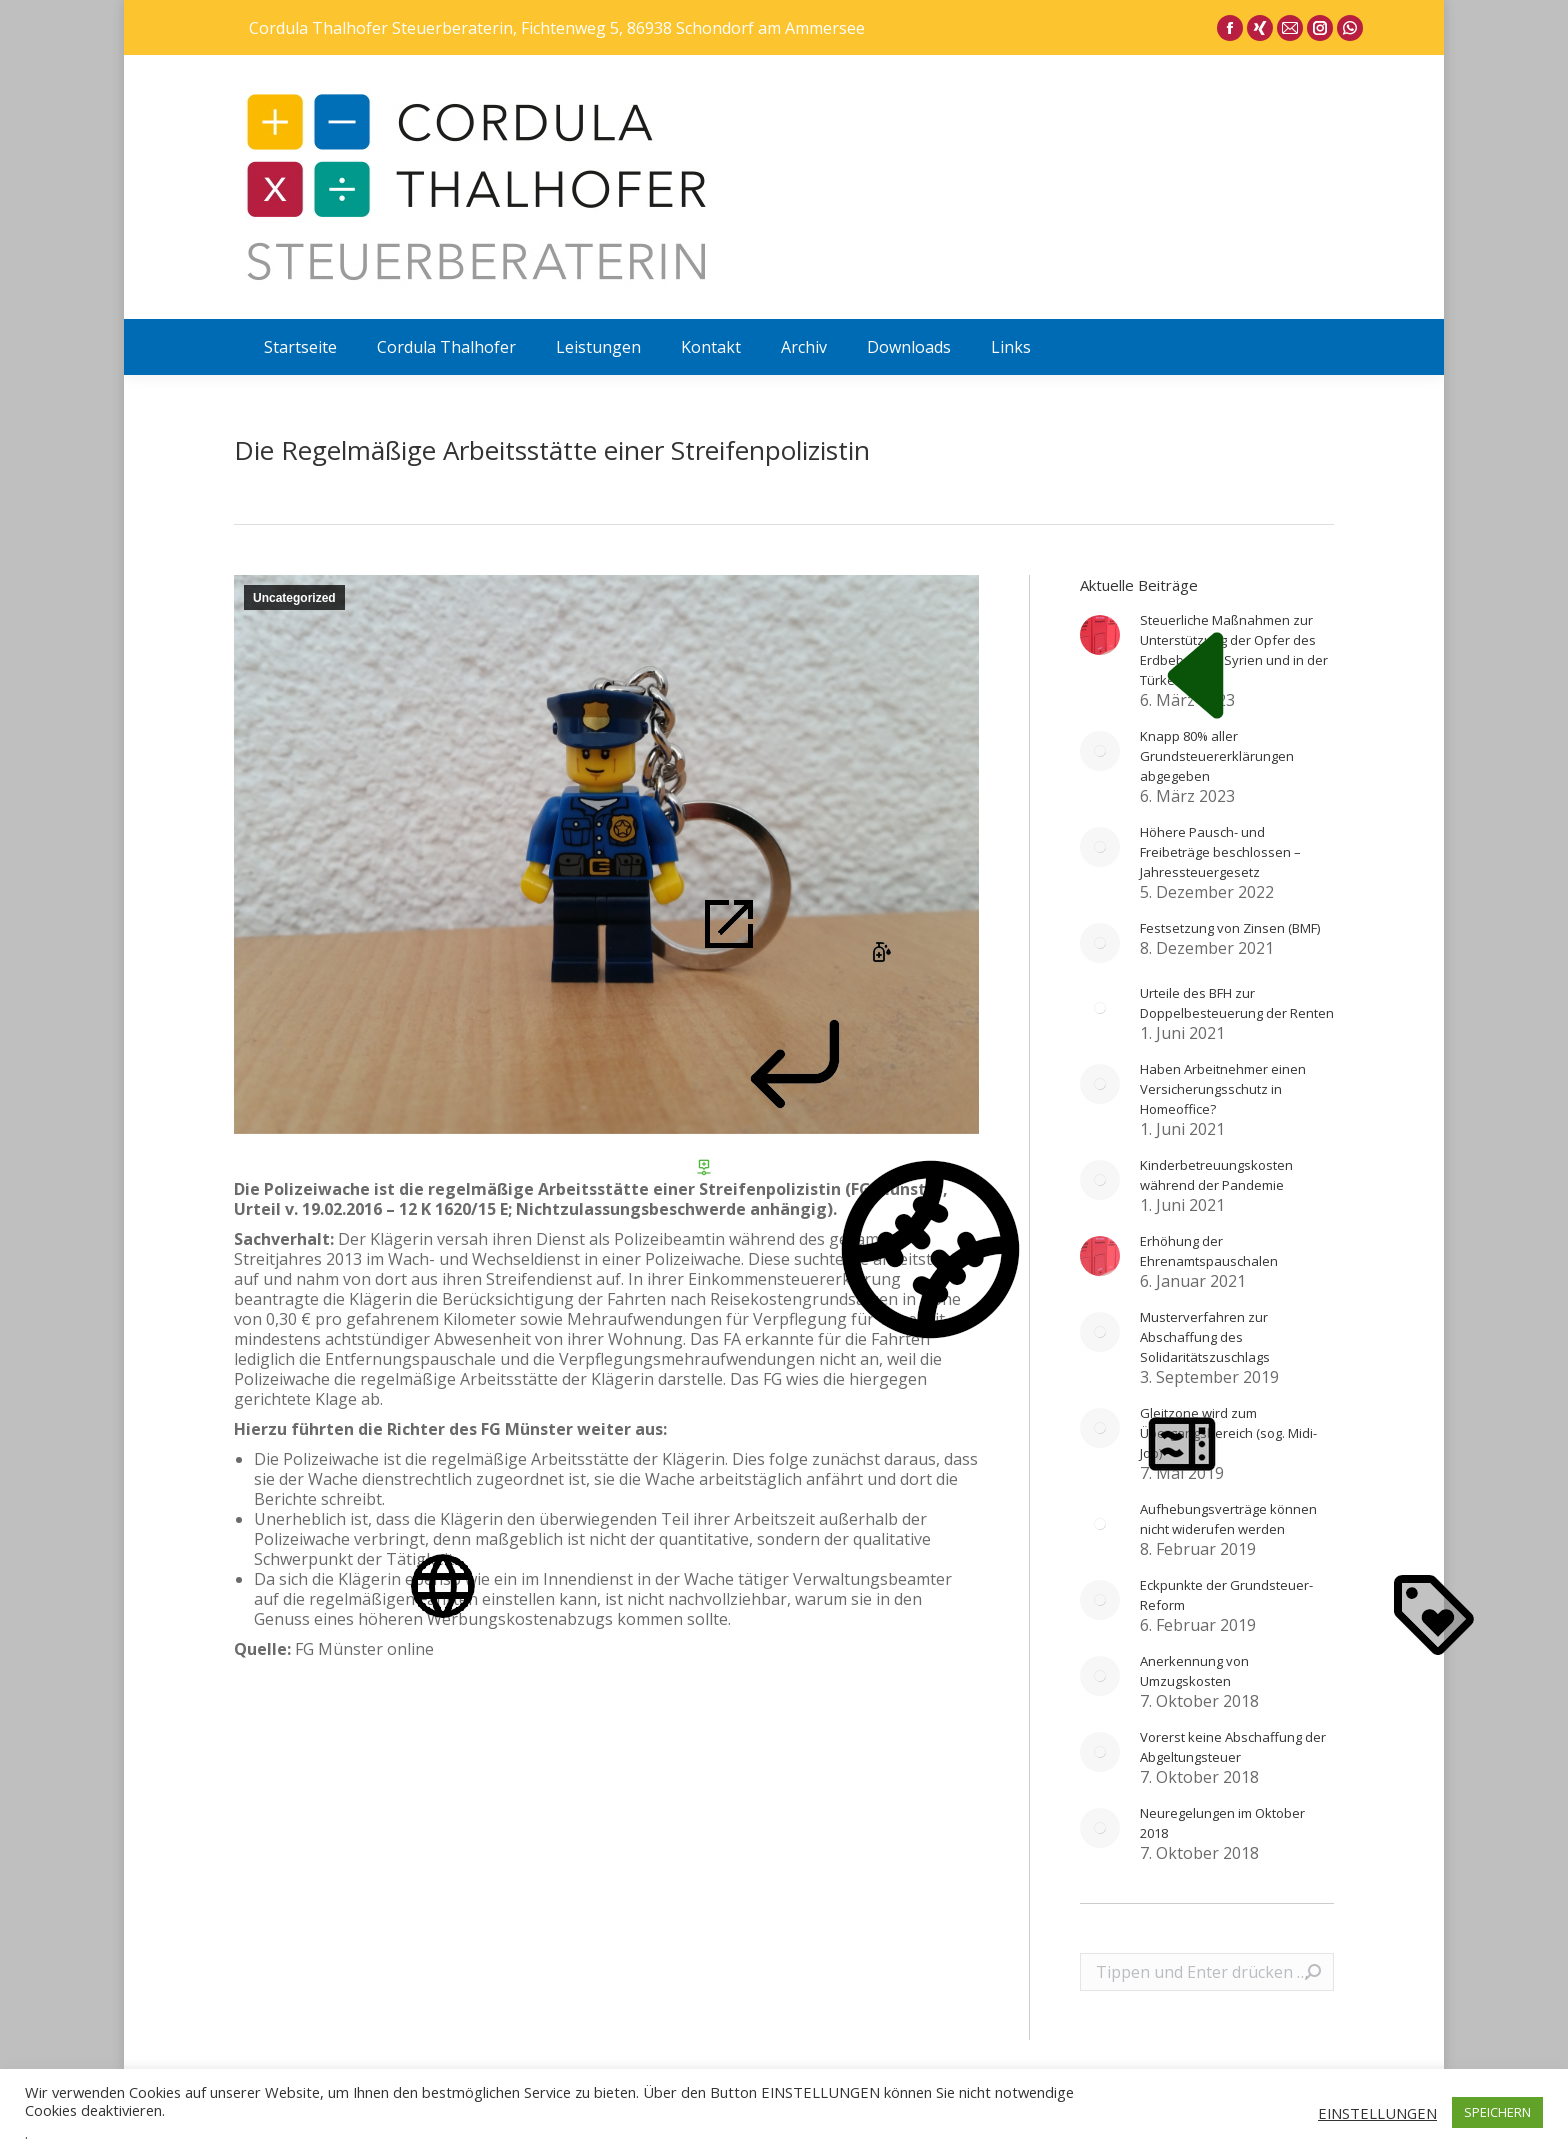 This screenshot has width=1568, height=2156. What do you see at coordinates (1195, 675) in the screenshot?
I see `go back to the previous screen` at bounding box center [1195, 675].